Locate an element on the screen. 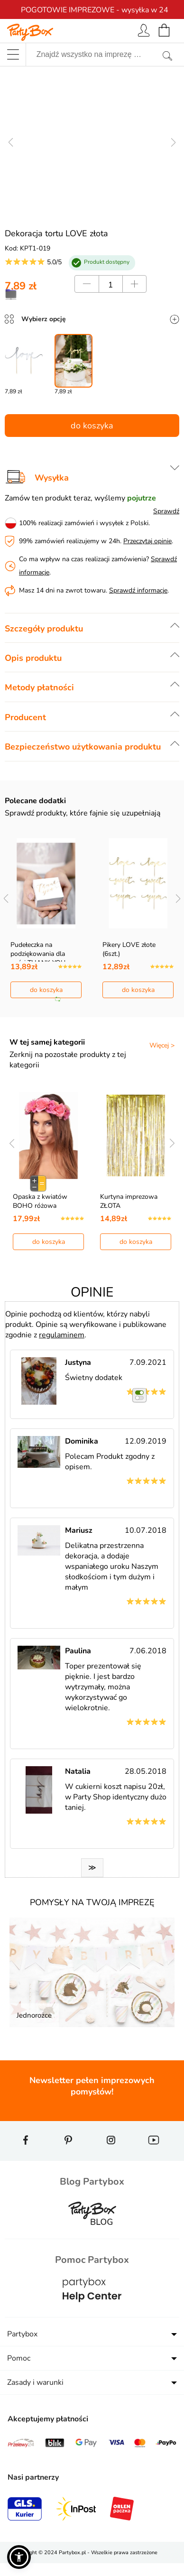 This screenshot has width=184, height=2576. open desktop preferences or settings is located at coordinates (139, 1395).